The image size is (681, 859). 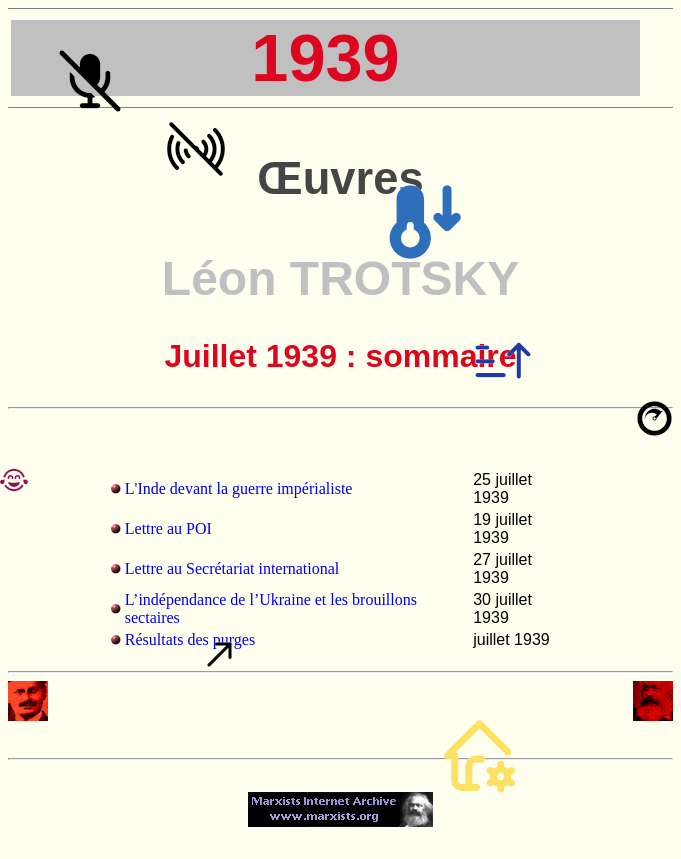 What do you see at coordinates (196, 149) in the screenshot?
I see `no signal or connection unavailable` at bounding box center [196, 149].